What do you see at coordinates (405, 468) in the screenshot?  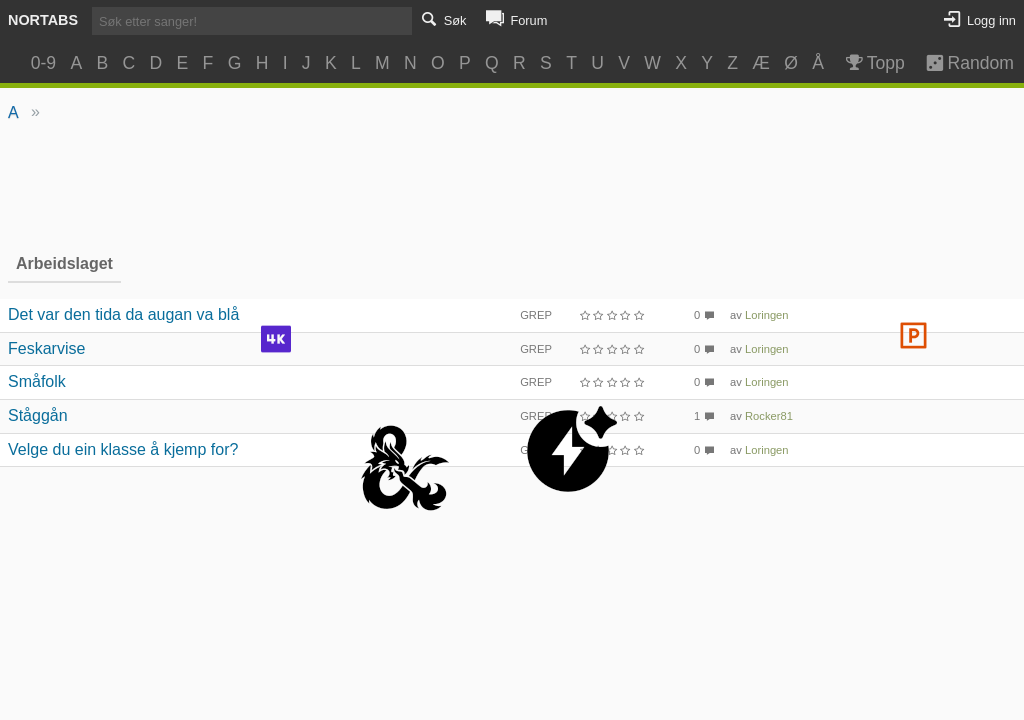 I see `Dungeons & Dragons logo` at bounding box center [405, 468].